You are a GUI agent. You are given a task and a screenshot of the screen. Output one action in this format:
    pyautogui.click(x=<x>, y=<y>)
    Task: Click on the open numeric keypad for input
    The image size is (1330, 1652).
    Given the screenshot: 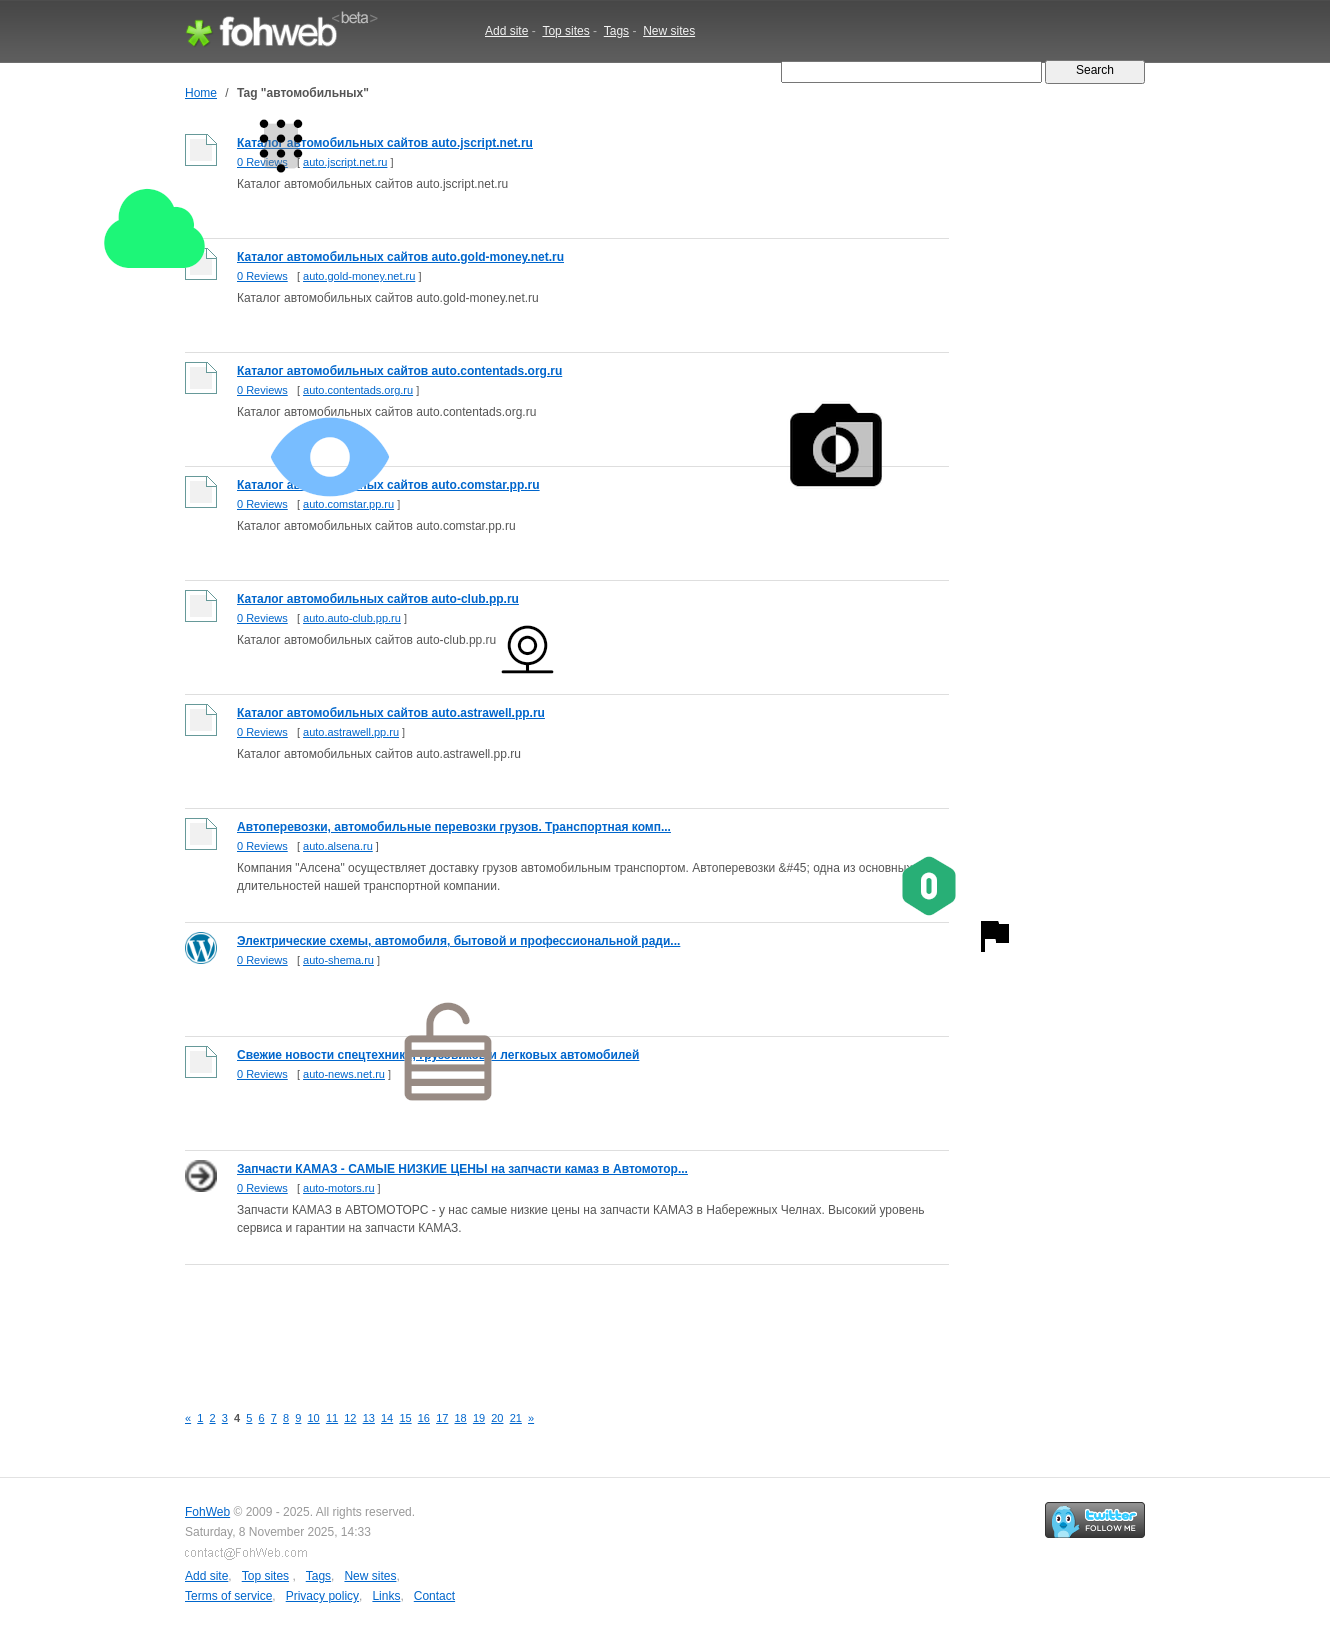 What is the action you would take?
    pyautogui.click(x=281, y=145)
    